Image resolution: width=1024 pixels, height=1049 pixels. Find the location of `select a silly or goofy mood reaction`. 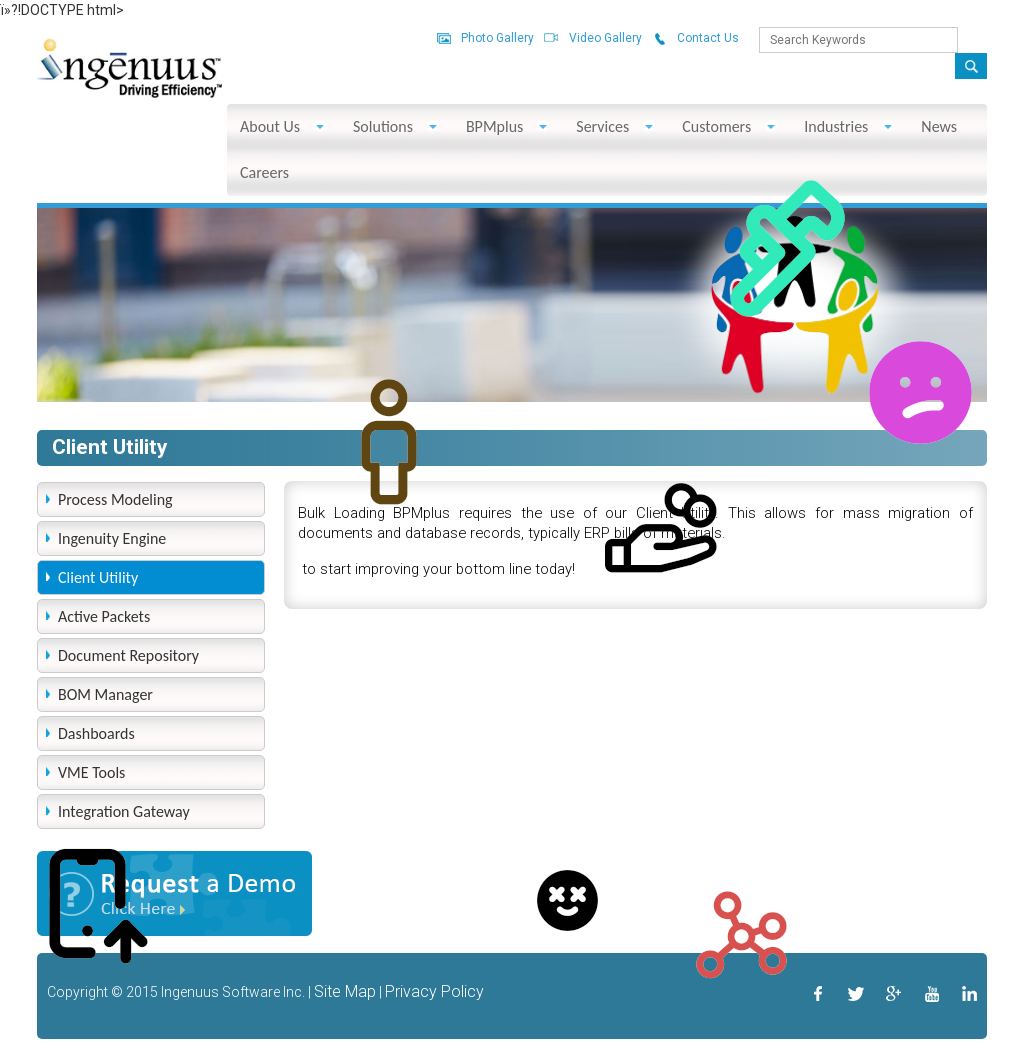

select a silly or goofy mood reaction is located at coordinates (567, 900).